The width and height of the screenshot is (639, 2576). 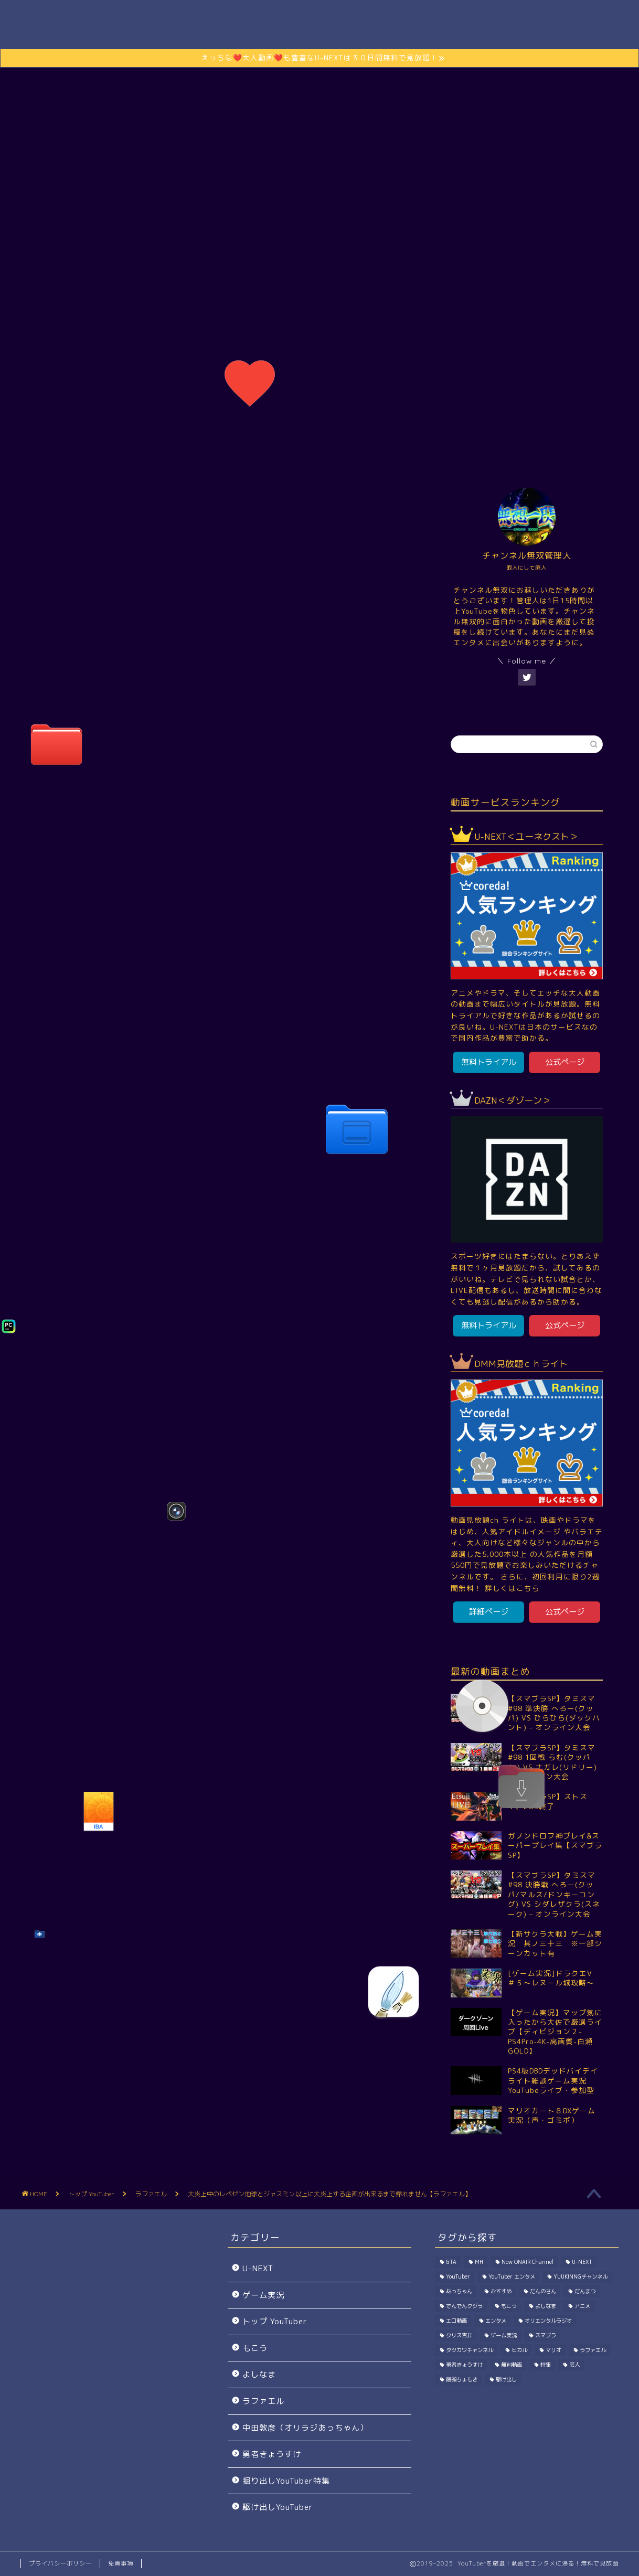 I want to click on open a red-labeled folder, so click(x=56, y=744).